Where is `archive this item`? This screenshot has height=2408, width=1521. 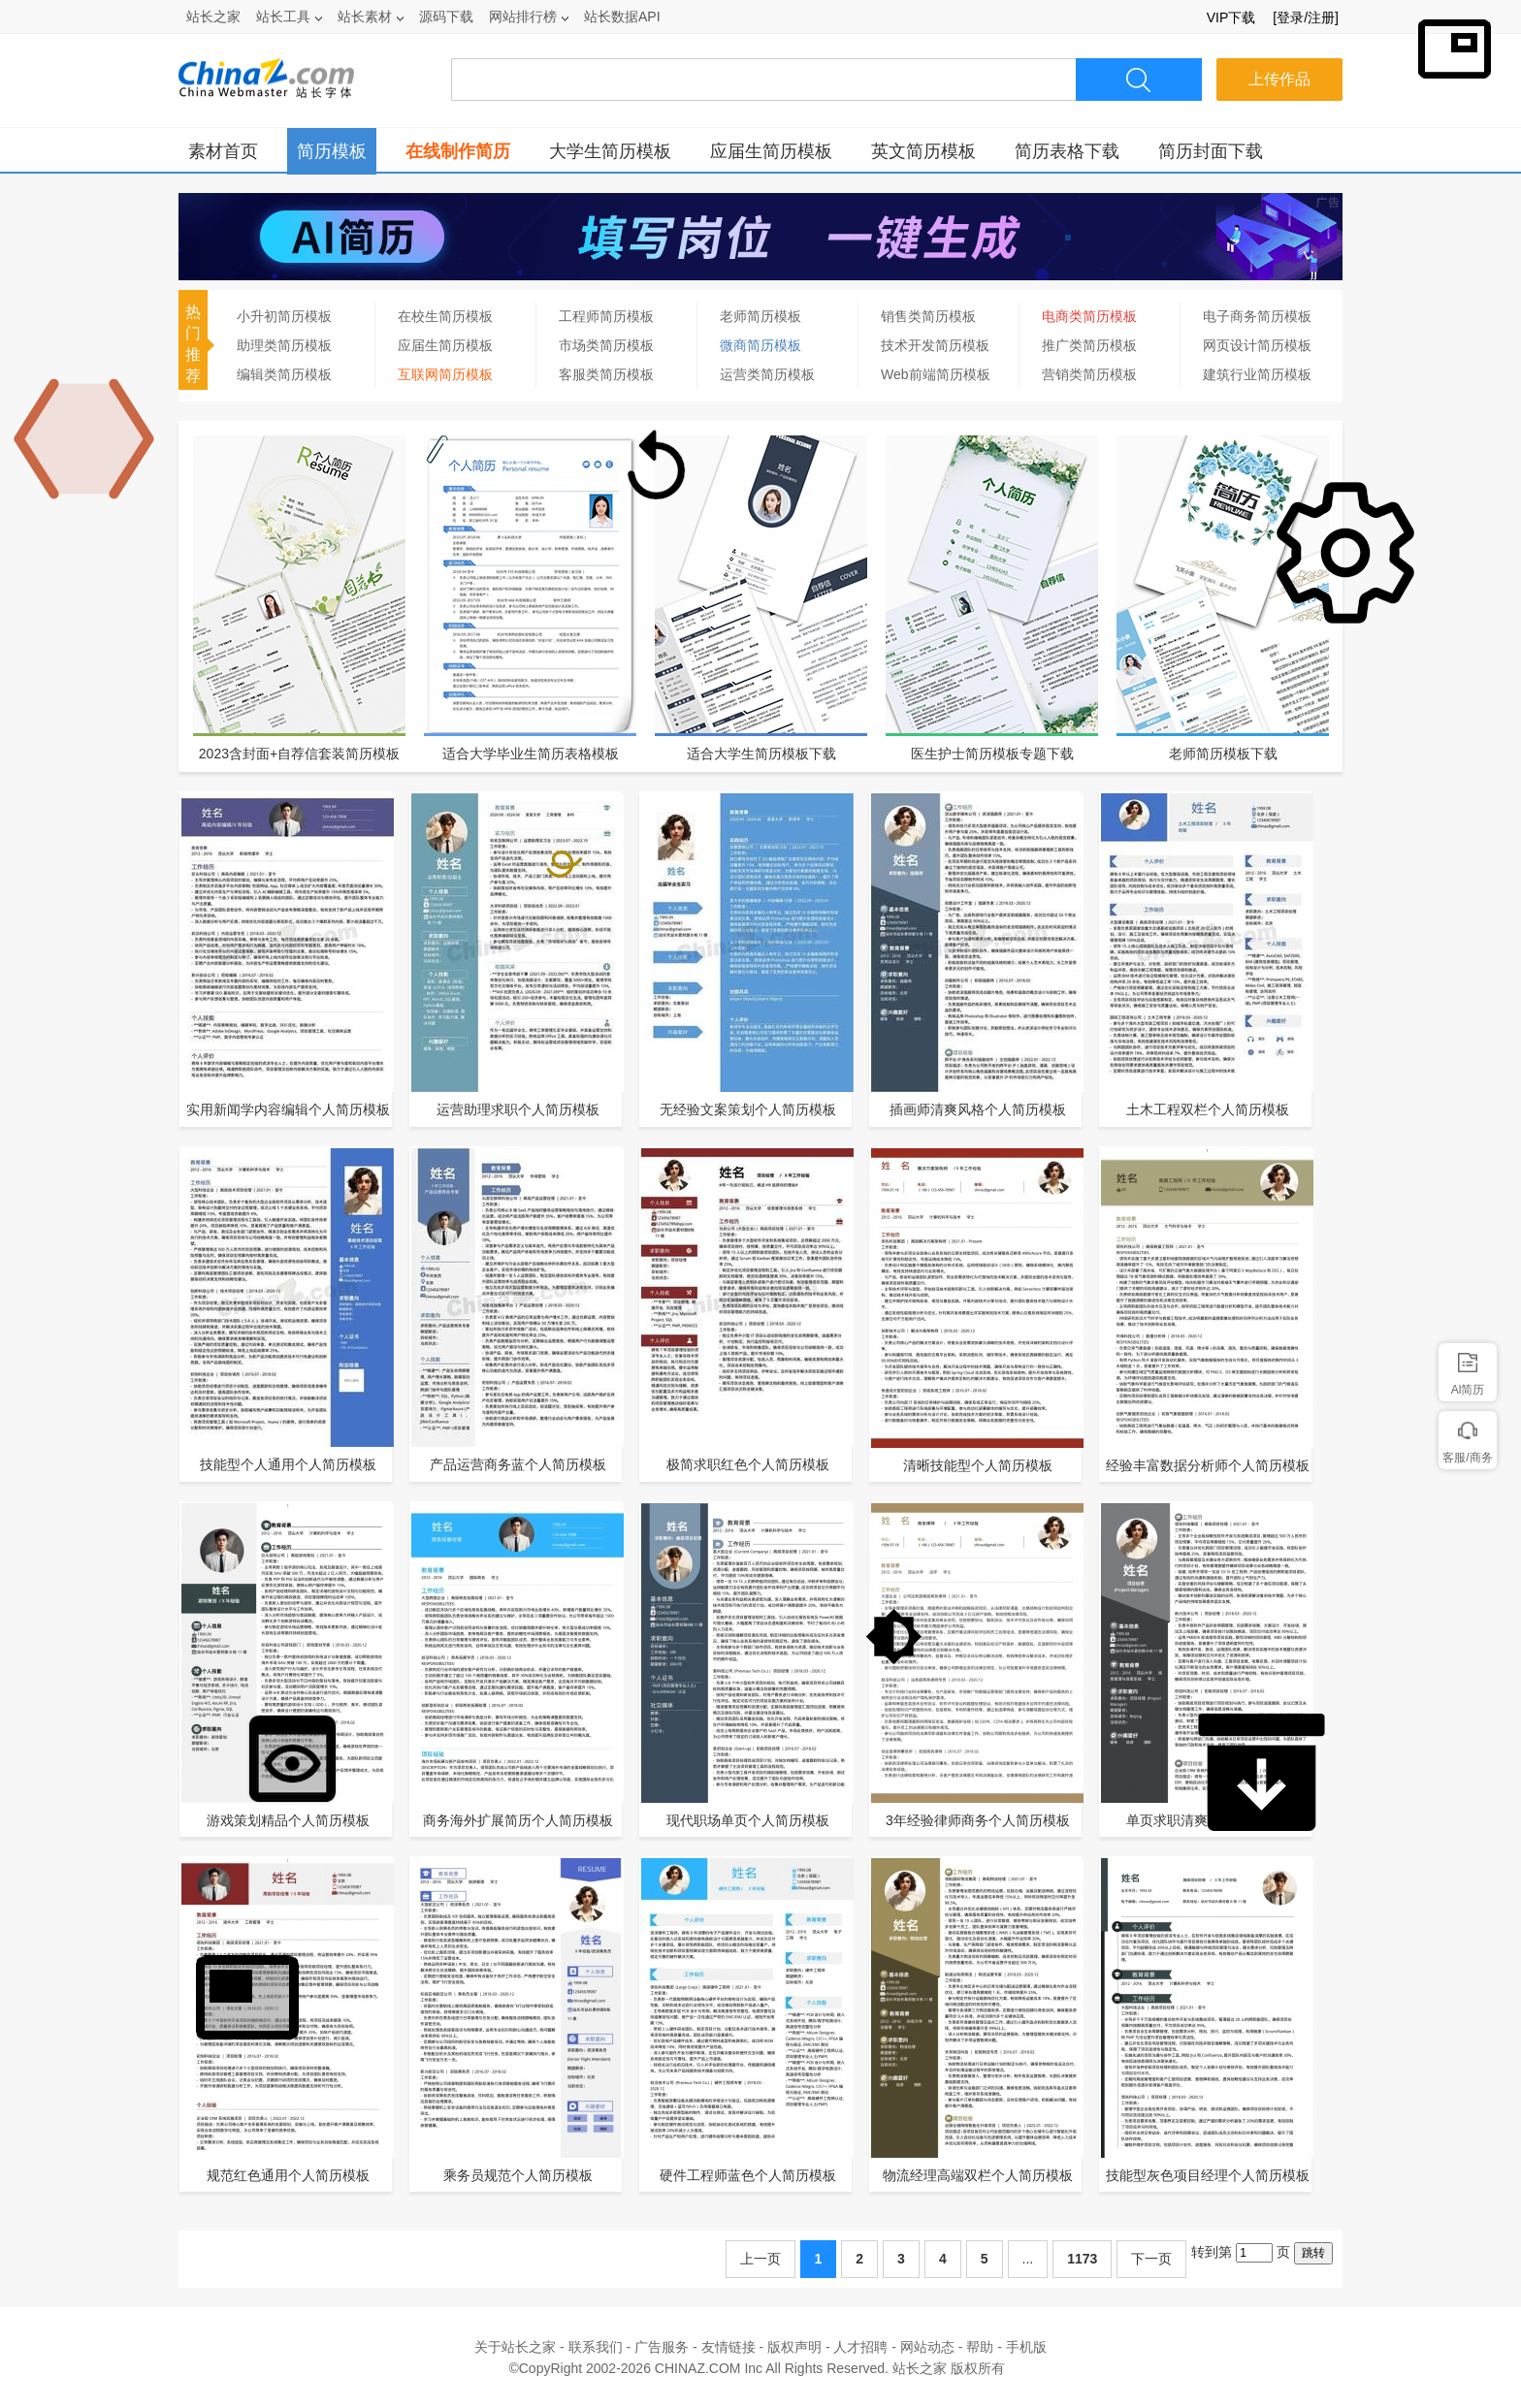 archive this item is located at coordinates (1261, 1772).